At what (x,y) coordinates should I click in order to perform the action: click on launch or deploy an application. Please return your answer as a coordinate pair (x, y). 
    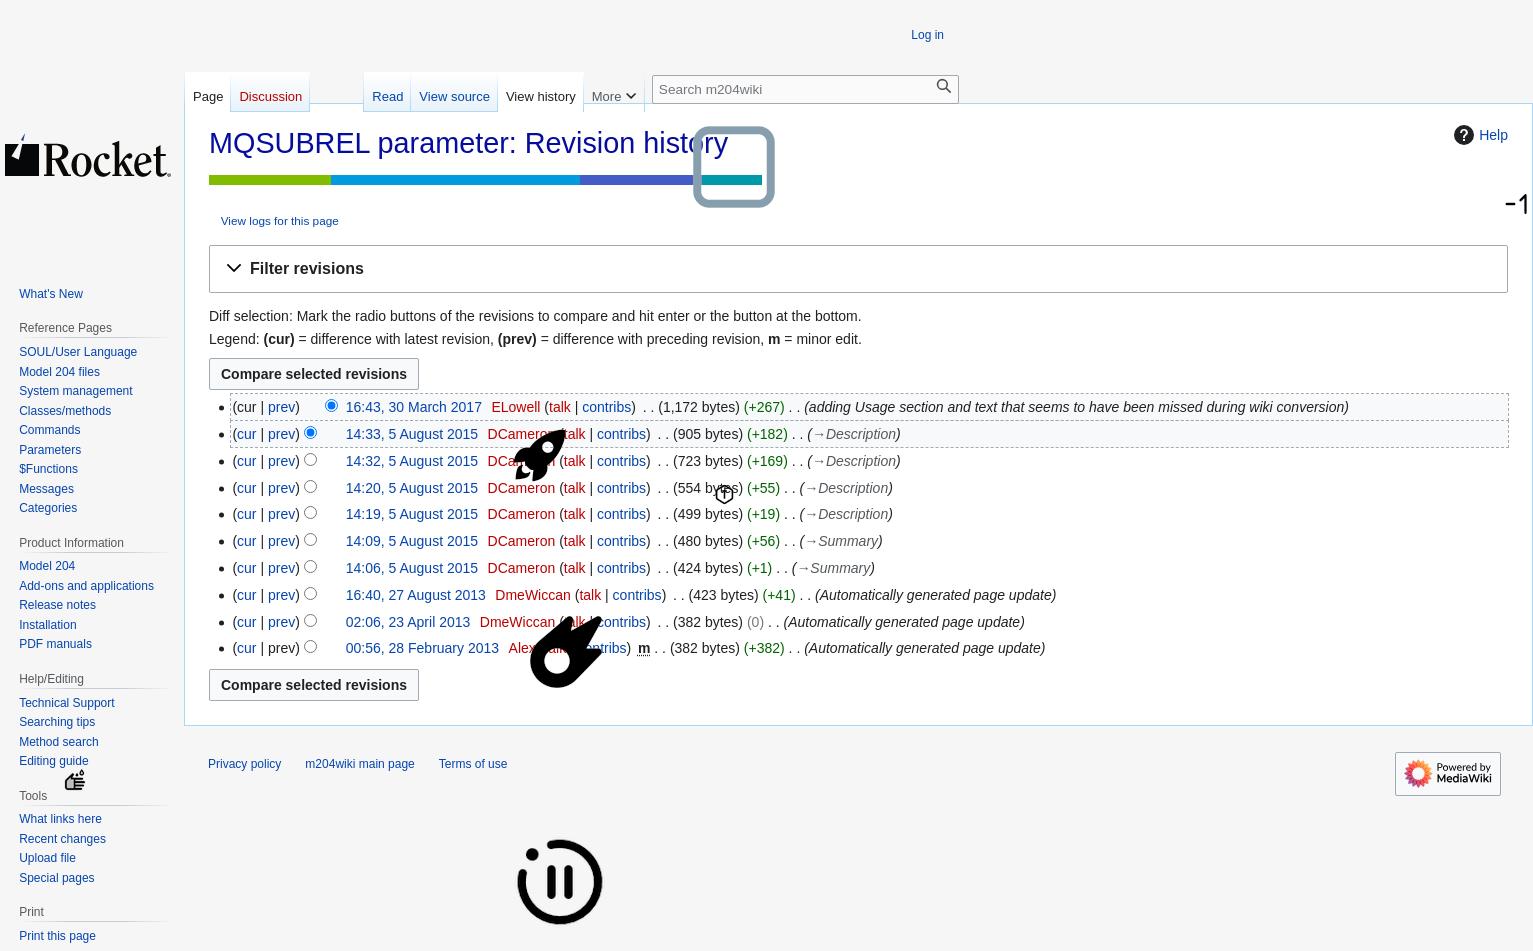
    Looking at the image, I should click on (539, 455).